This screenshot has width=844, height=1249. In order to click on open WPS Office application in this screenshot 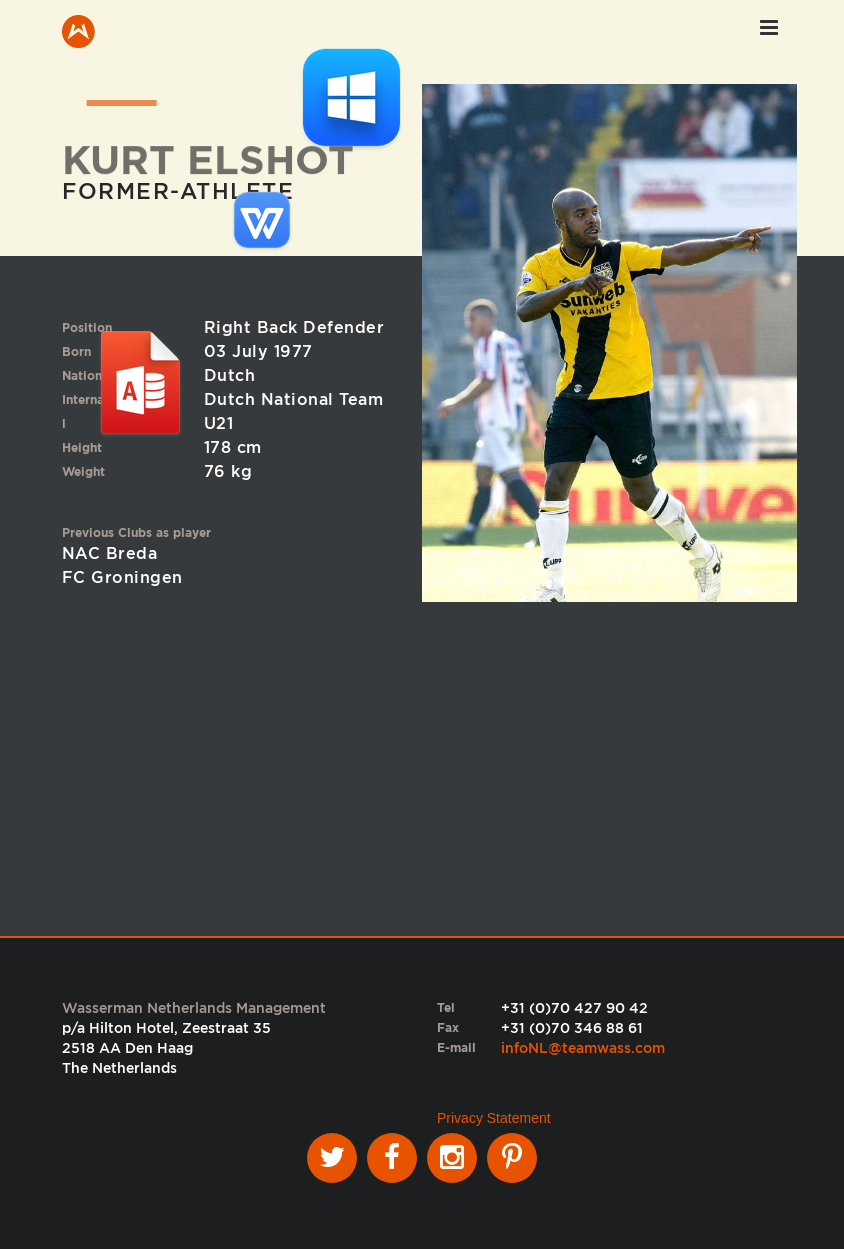, I will do `click(262, 220)`.